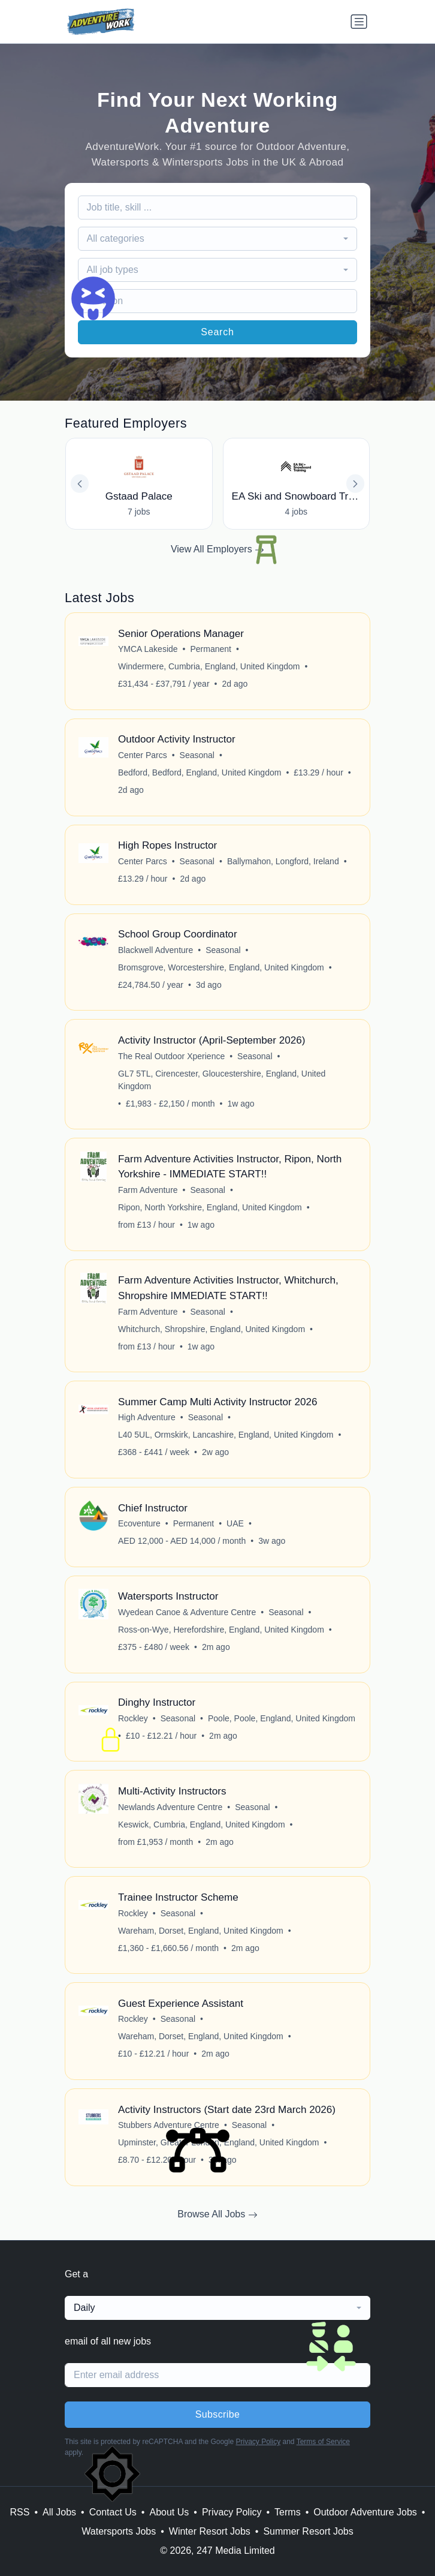  I want to click on react with a laughing face emoji, so click(93, 298).